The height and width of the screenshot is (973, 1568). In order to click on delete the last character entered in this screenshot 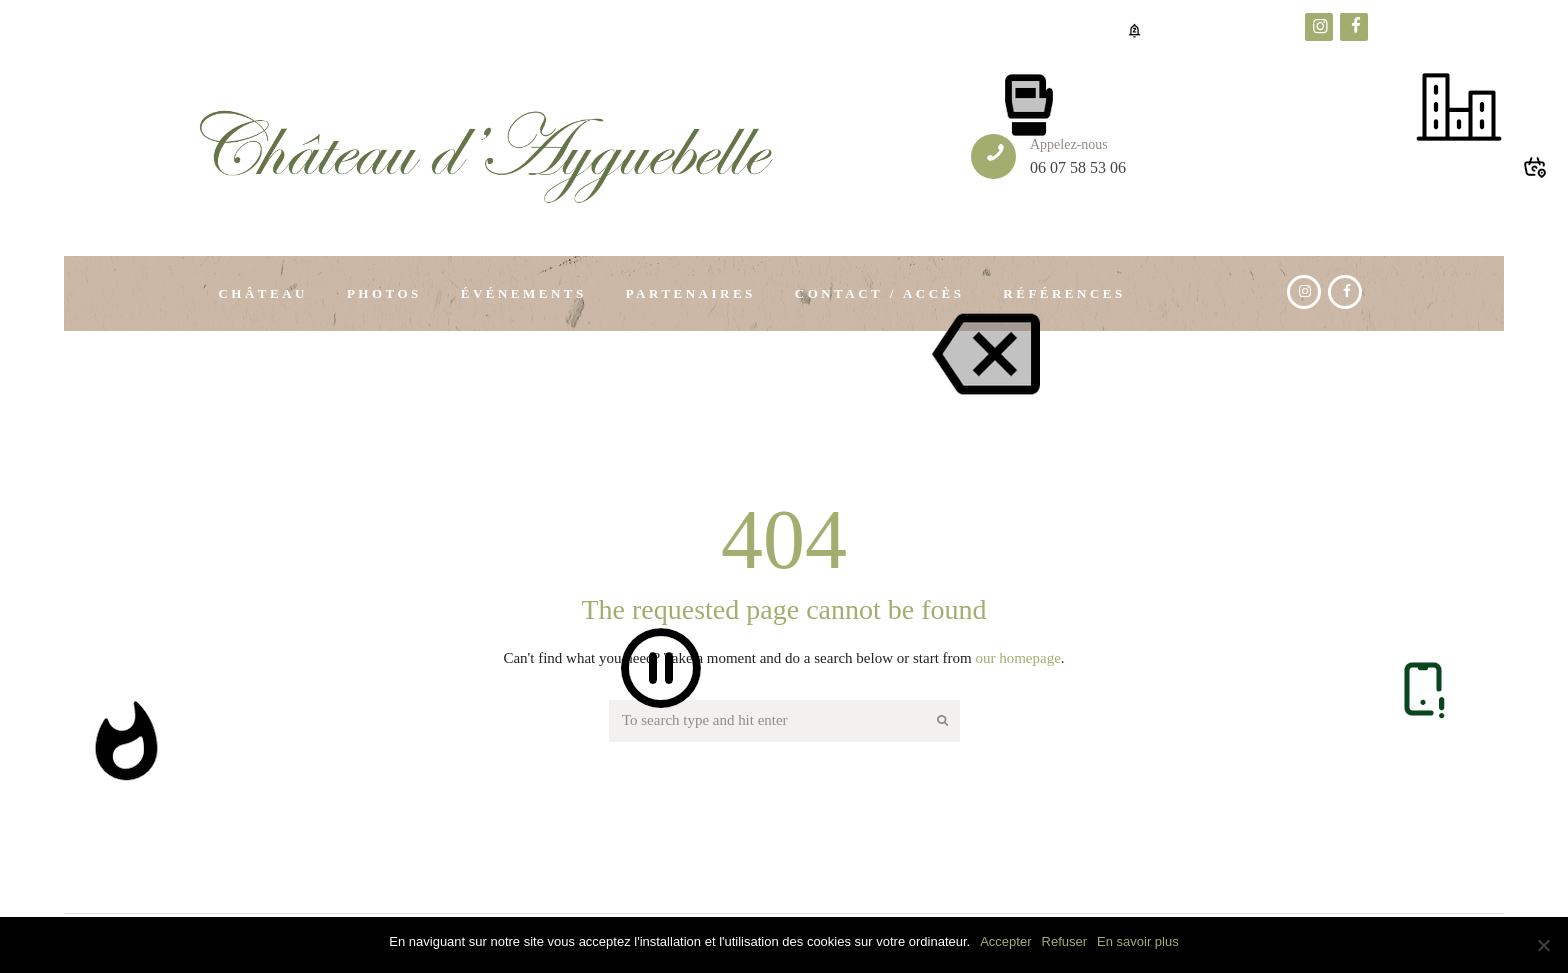, I will do `click(986, 354)`.